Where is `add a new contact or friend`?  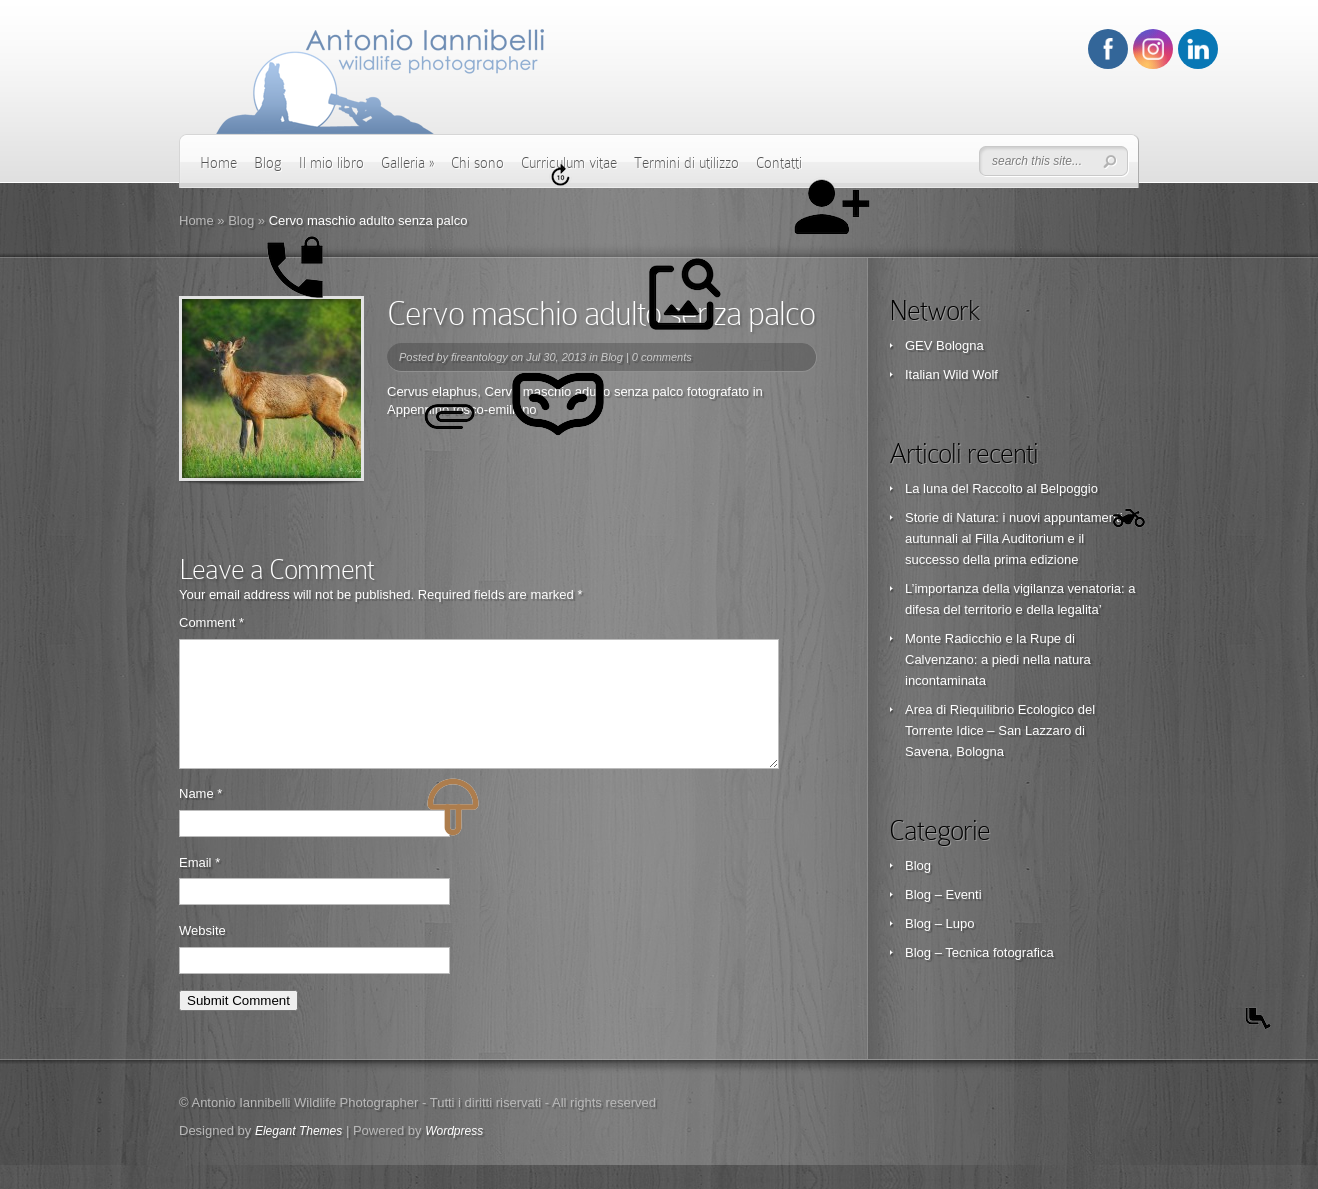 add a new contact or friend is located at coordinates (832, 207).